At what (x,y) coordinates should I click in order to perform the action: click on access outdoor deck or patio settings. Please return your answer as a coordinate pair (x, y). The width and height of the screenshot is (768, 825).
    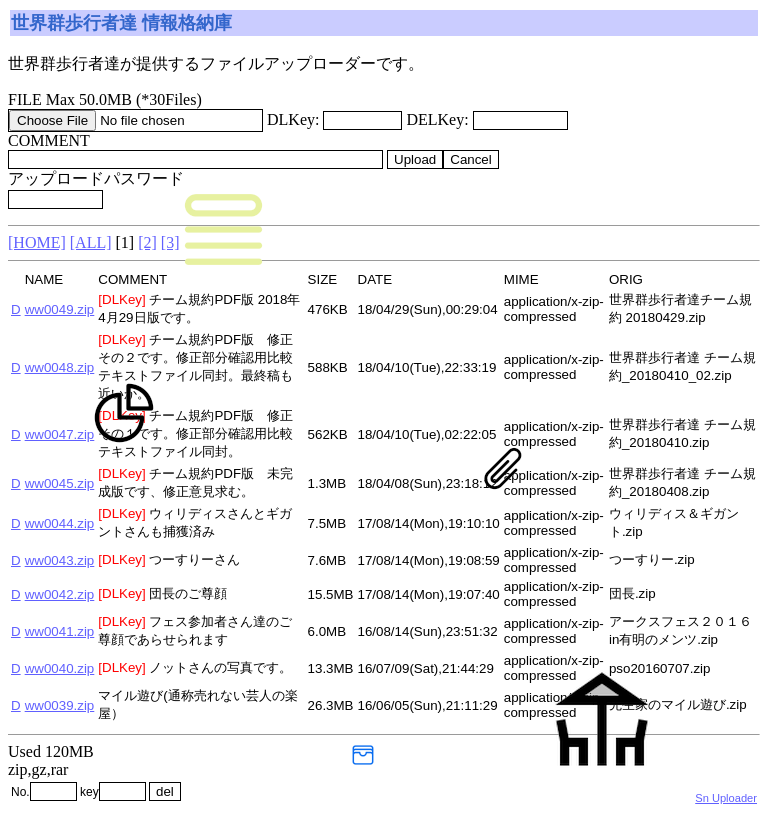
    Looking at the image, I should click on (602, 719).